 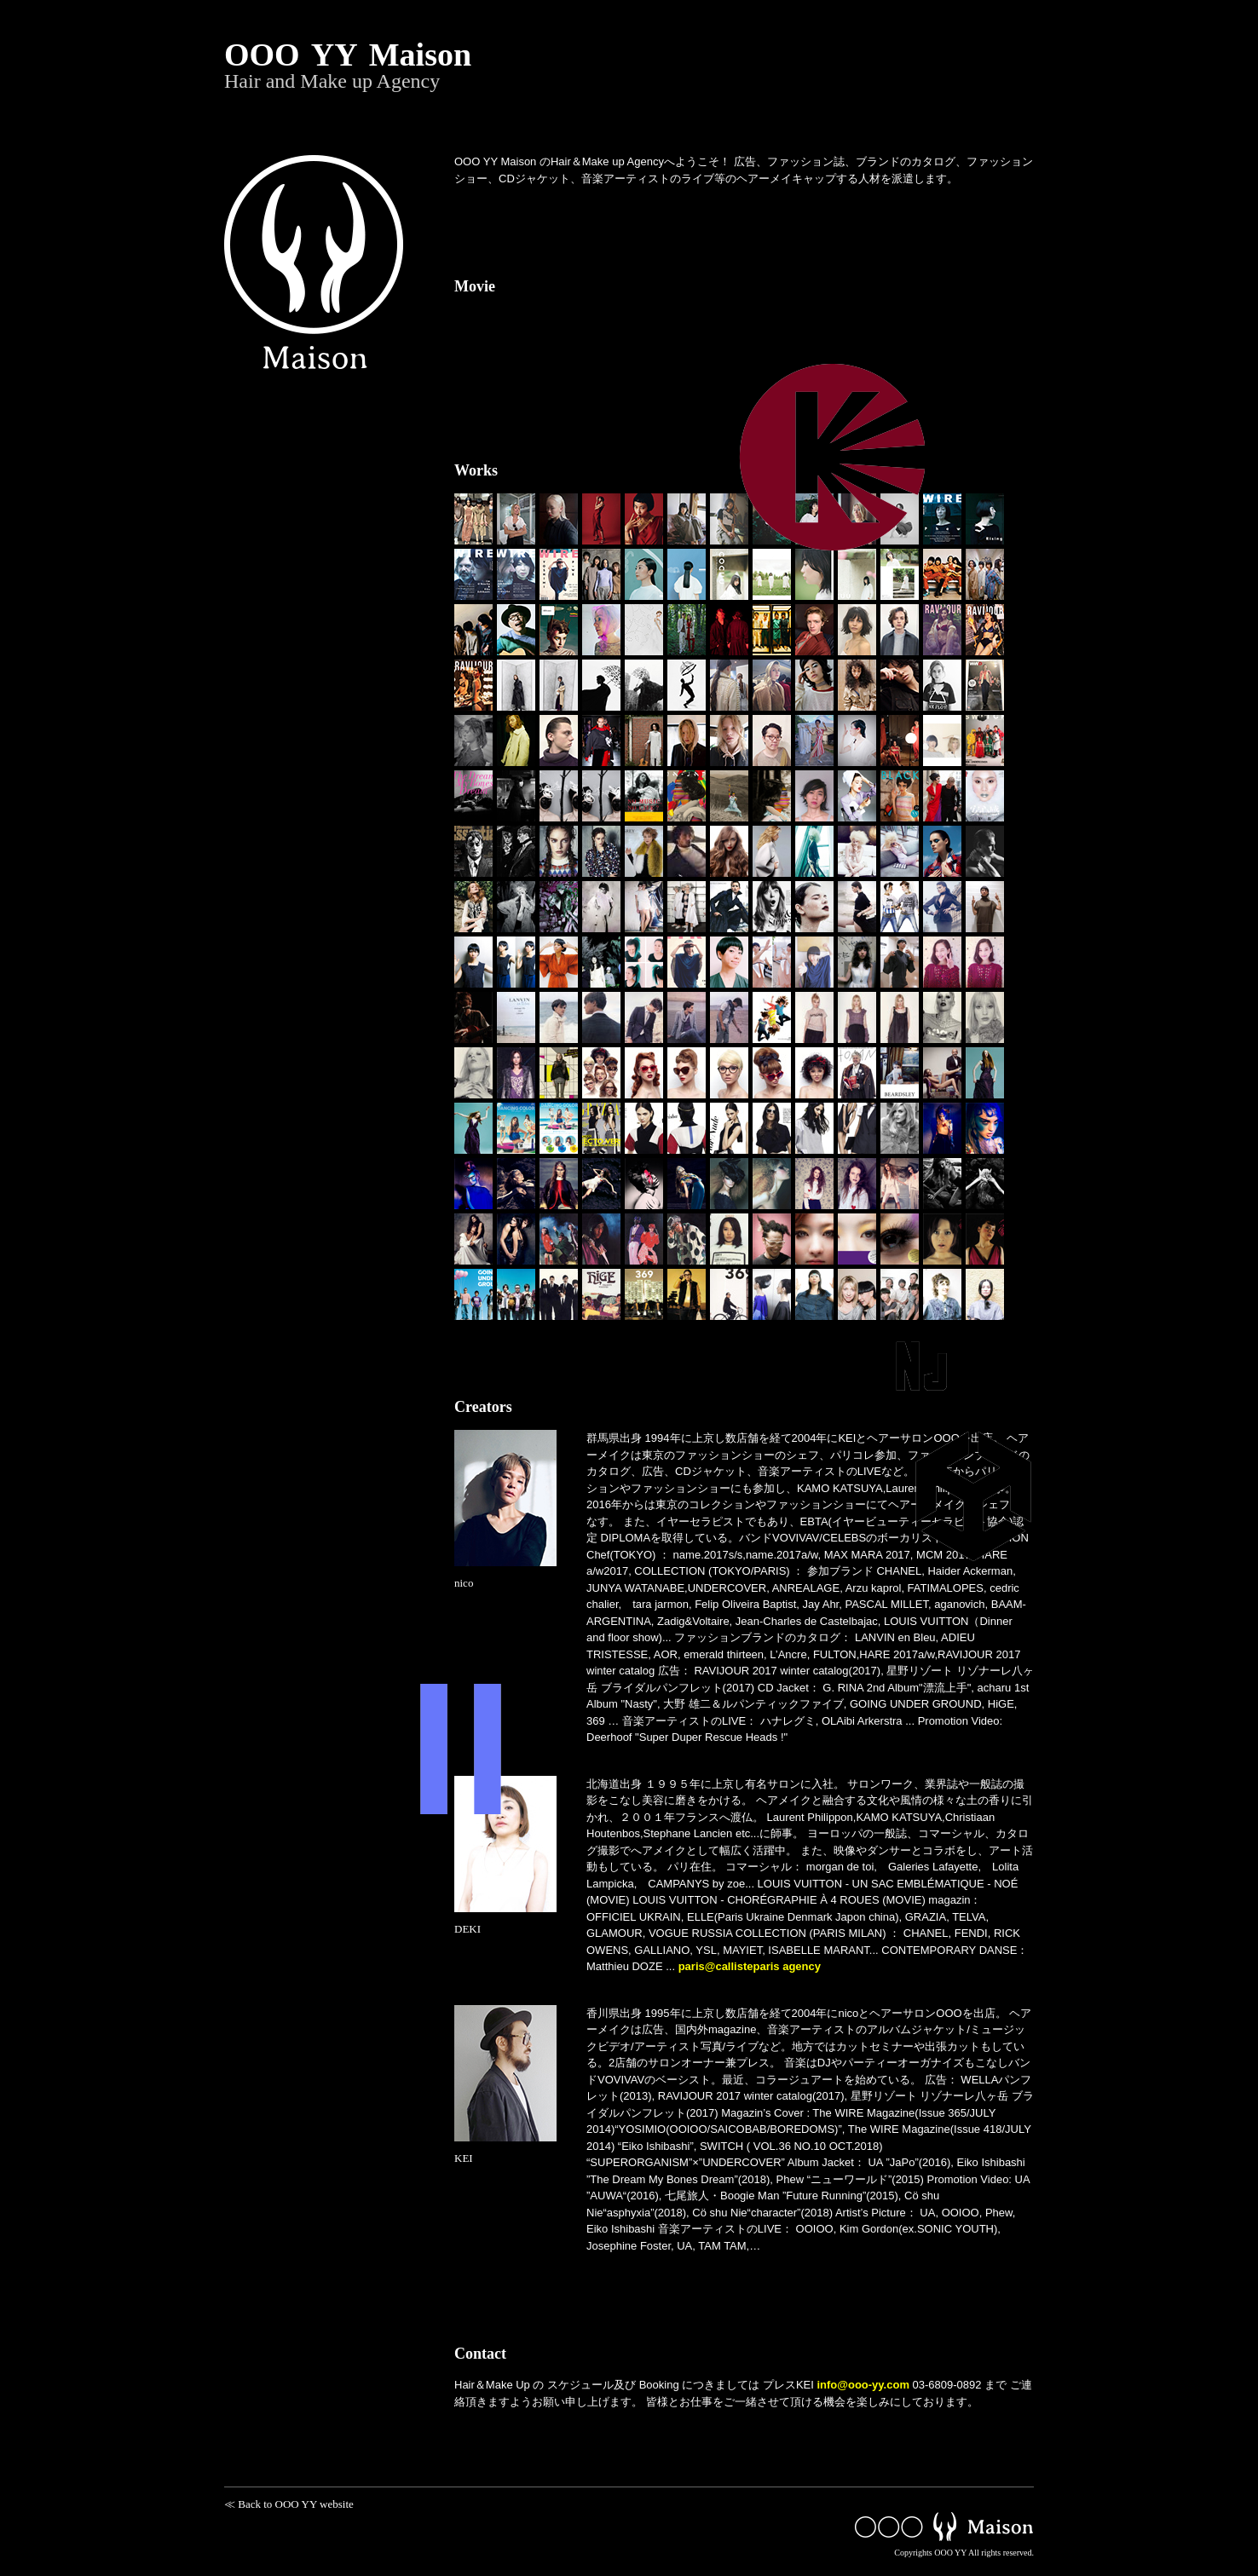 I want to click on nunjucks templating engine logo, so click(x=921, y=1367).